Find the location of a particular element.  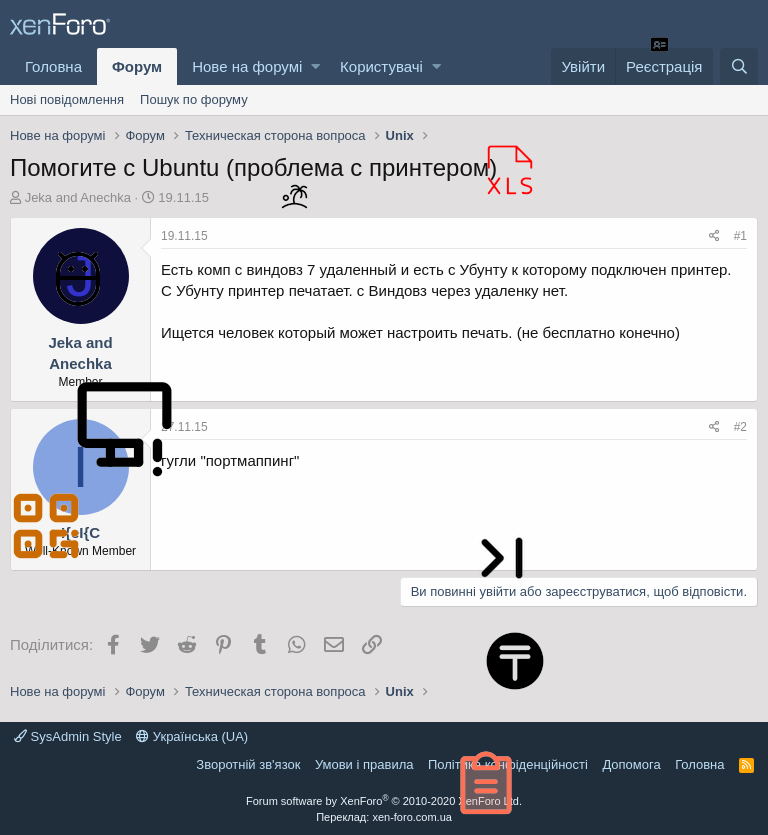

indicates a desktop device error or warning is located at coordinates (124, 424).